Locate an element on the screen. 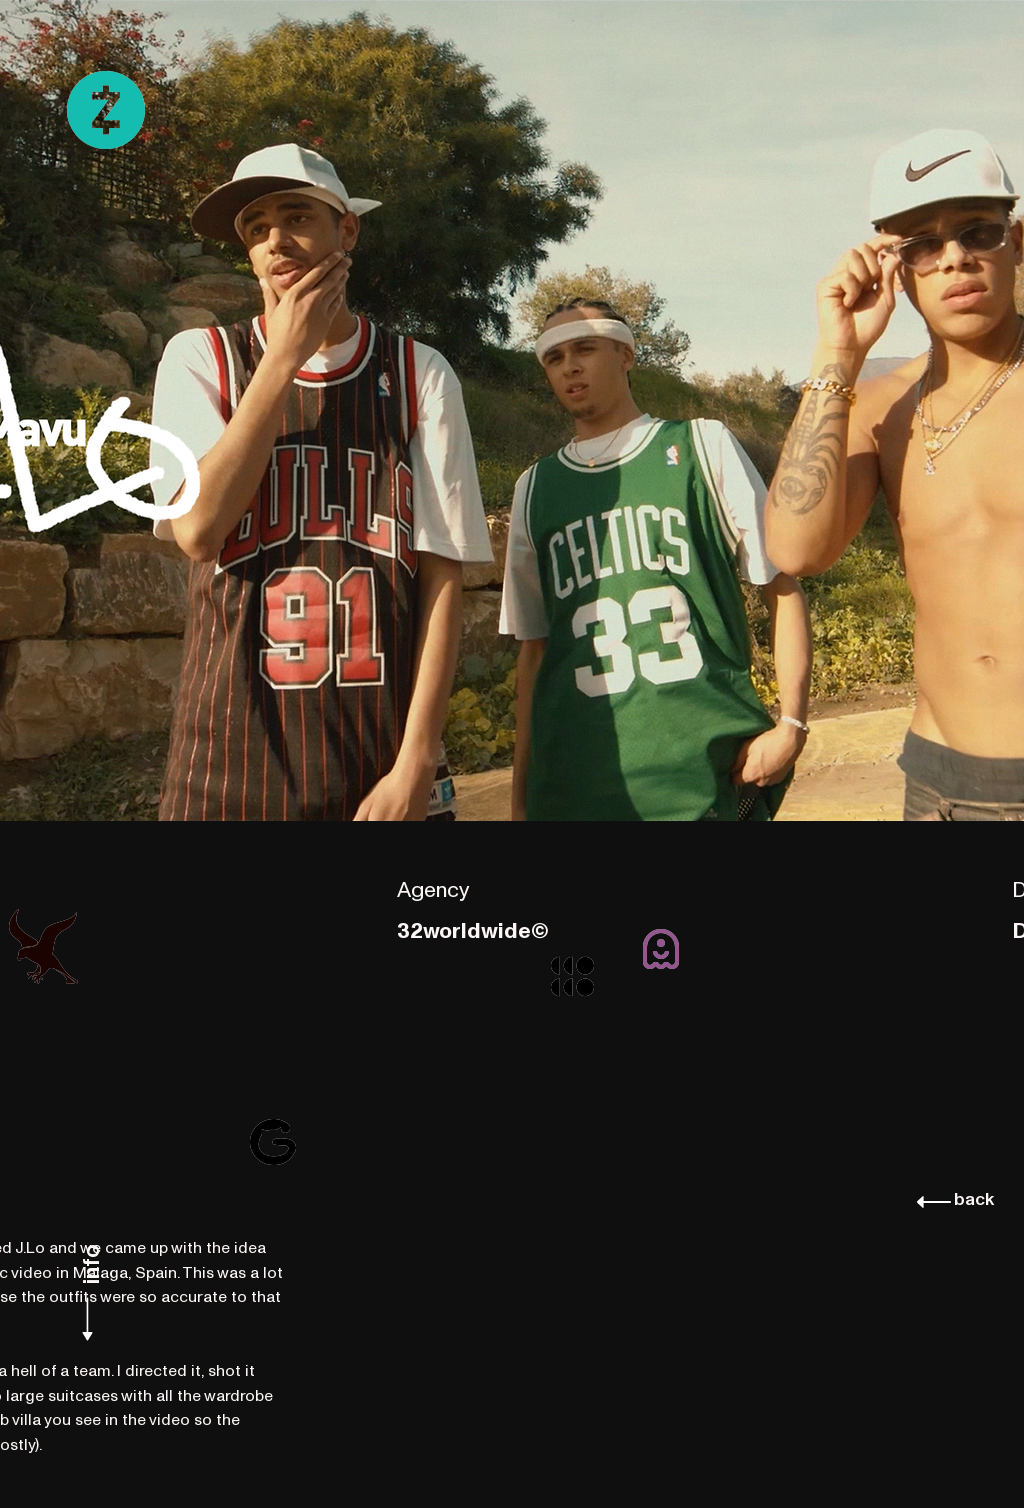 This screenshot has width=1024, height=1508. zcash cryptocurrency logo is located at coordinates (106, 110).